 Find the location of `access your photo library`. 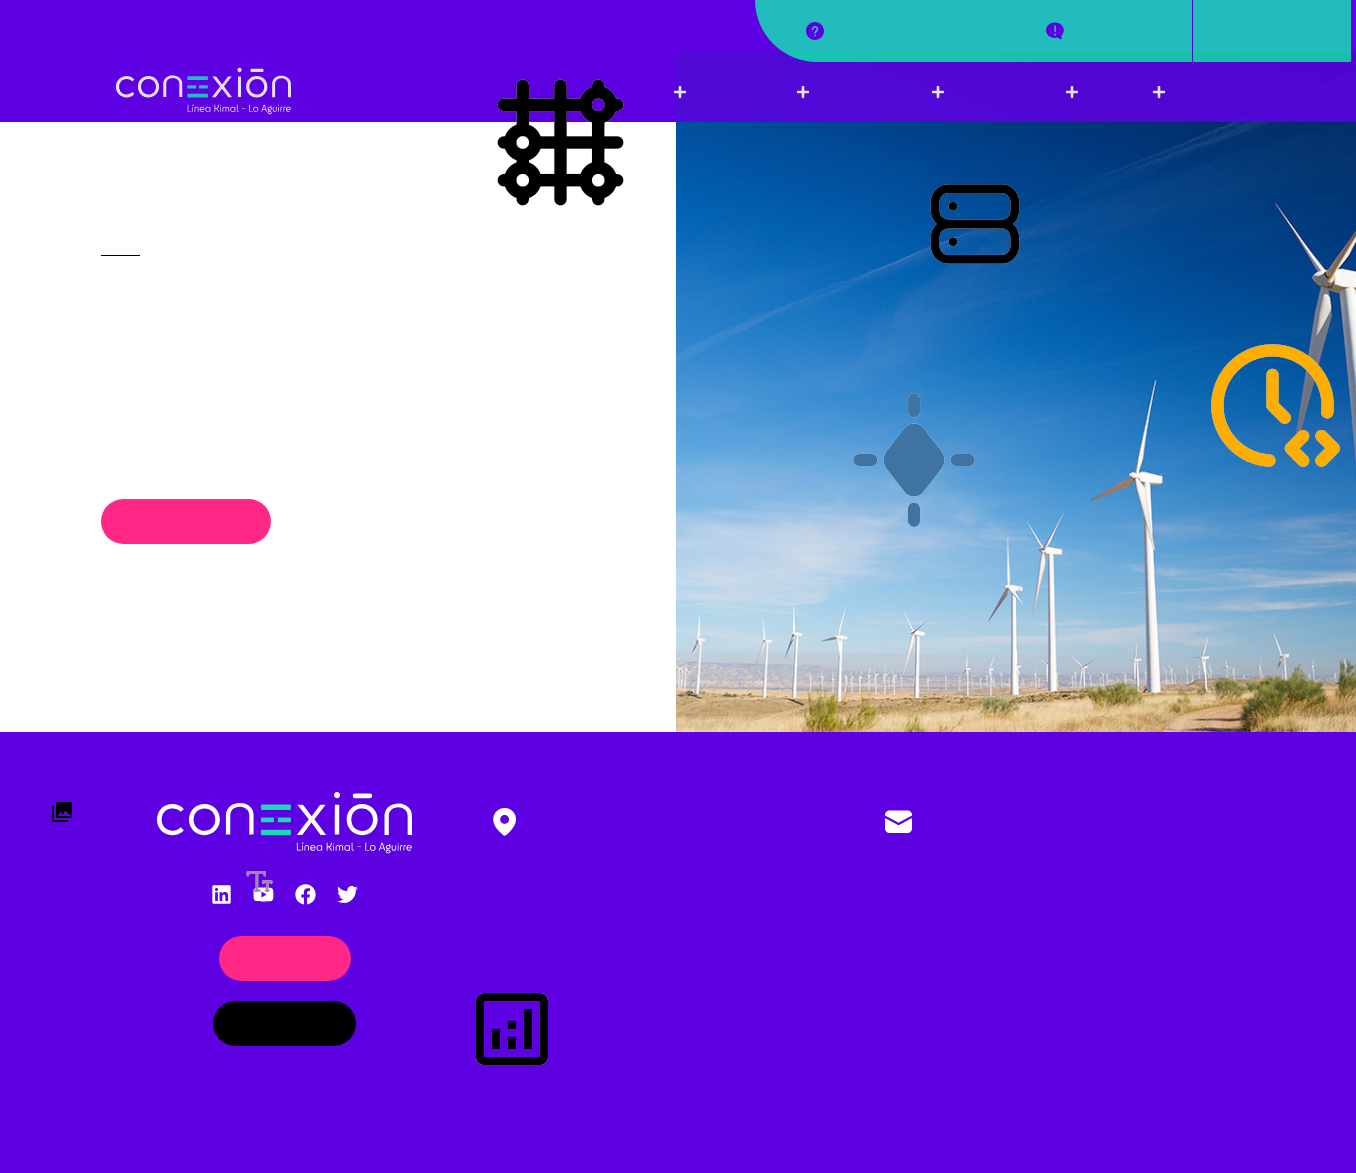

access your photo library is located at coordinates (62, 812).